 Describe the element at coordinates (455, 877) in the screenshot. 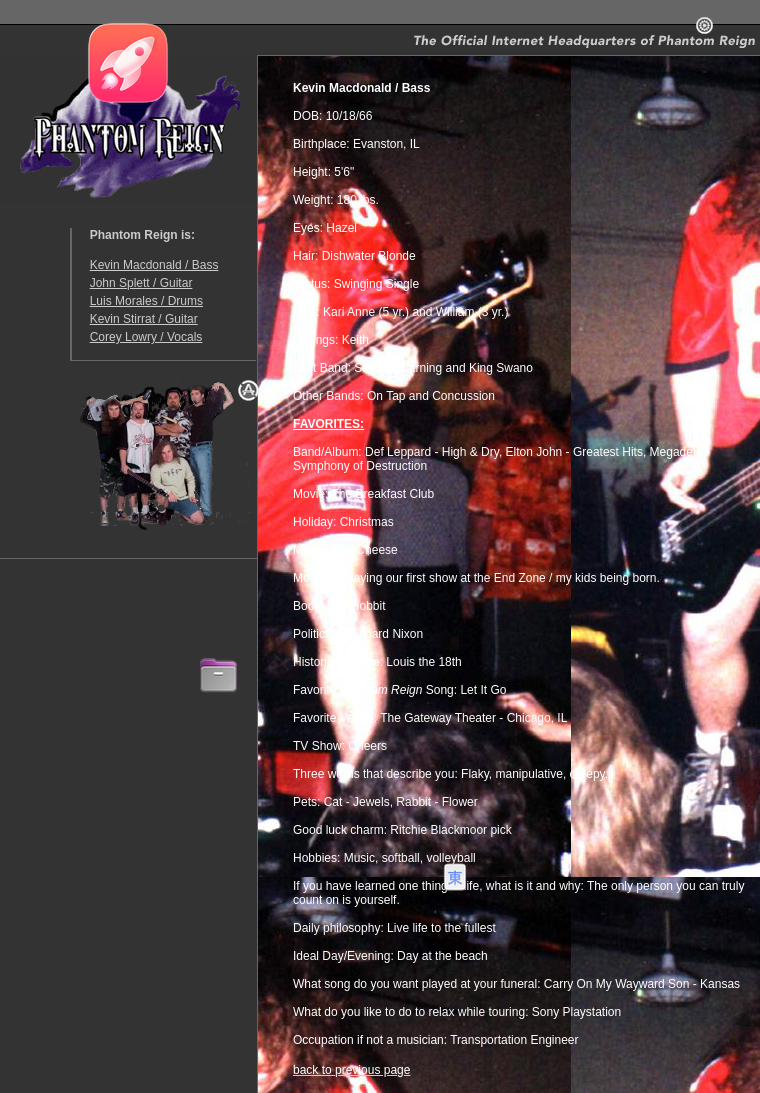

I see `launch gnome mahjongg game` at that location.